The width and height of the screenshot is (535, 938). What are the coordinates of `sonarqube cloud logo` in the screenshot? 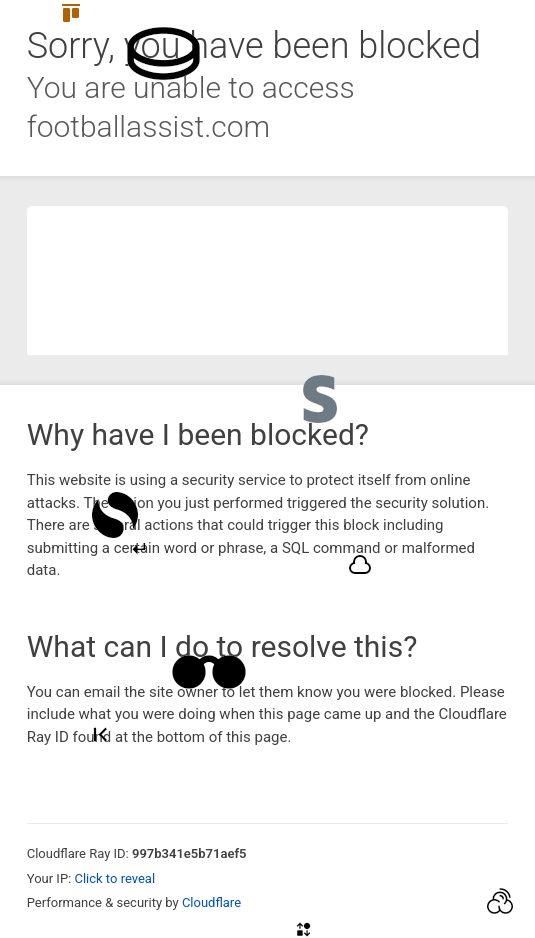 It's located at (500, 901).